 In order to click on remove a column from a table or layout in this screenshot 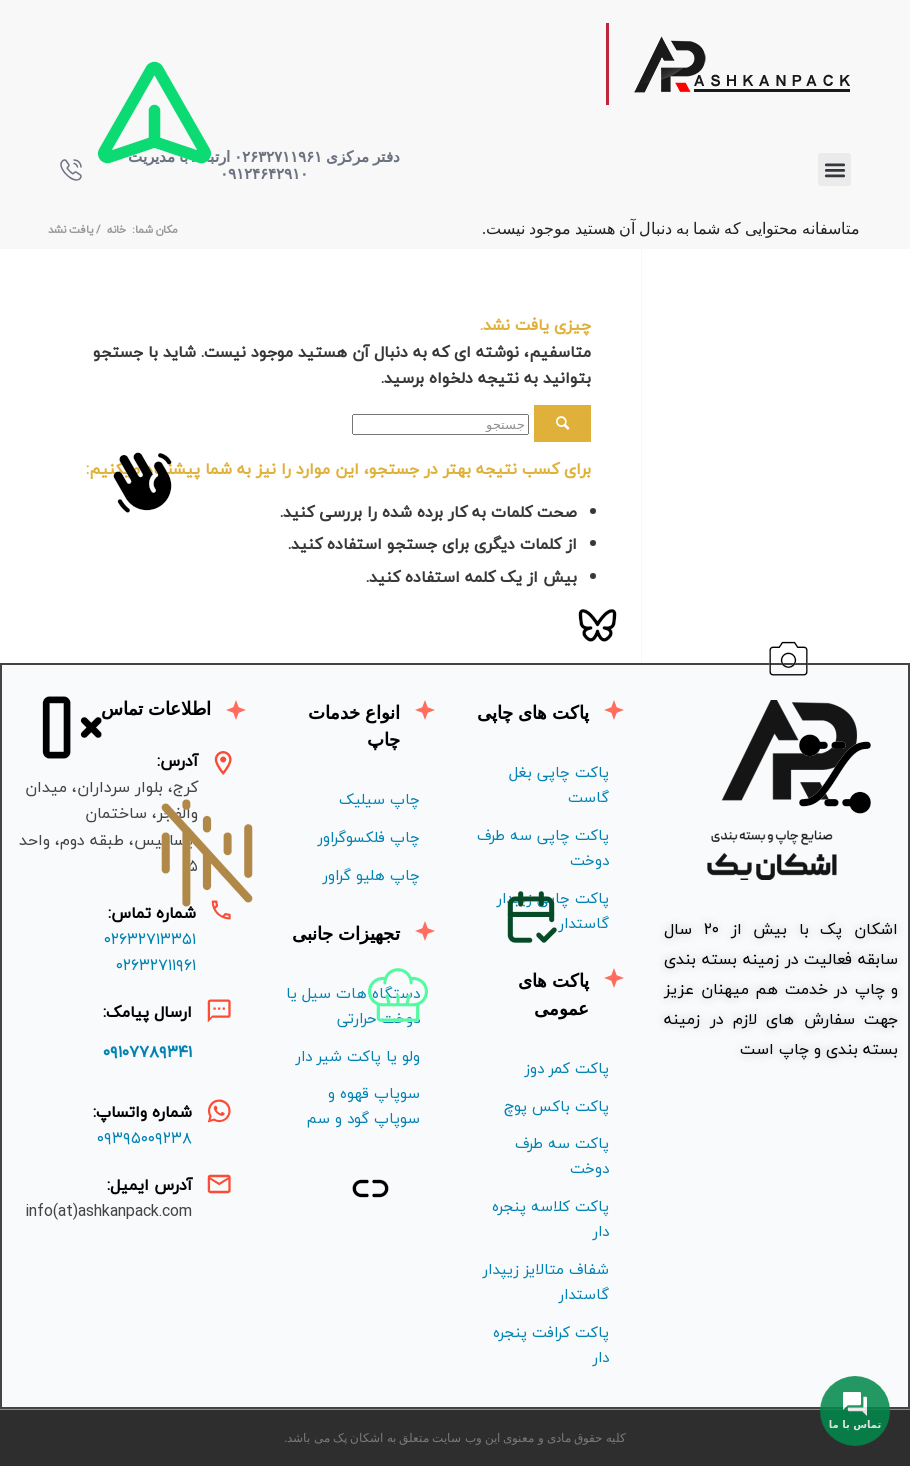, I will do `click(70, 727)`.